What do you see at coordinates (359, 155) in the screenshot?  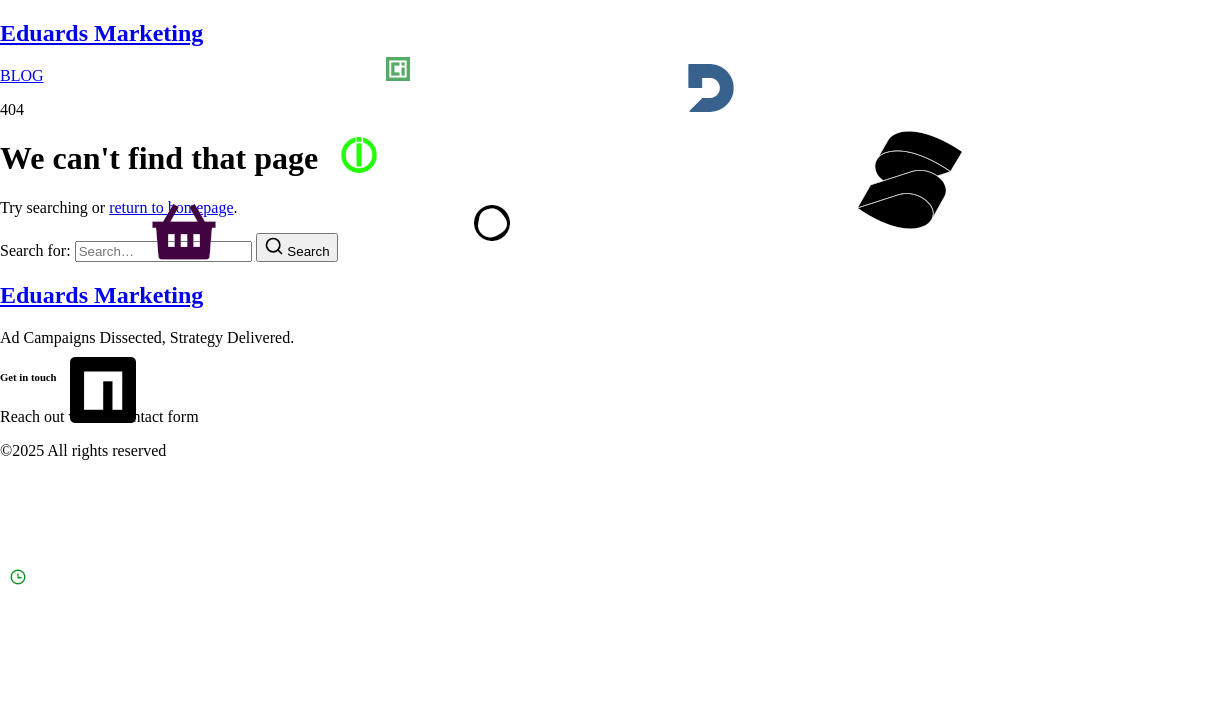 I see `open ioBroker smart home dashboard` at bounding box center [359, 155].